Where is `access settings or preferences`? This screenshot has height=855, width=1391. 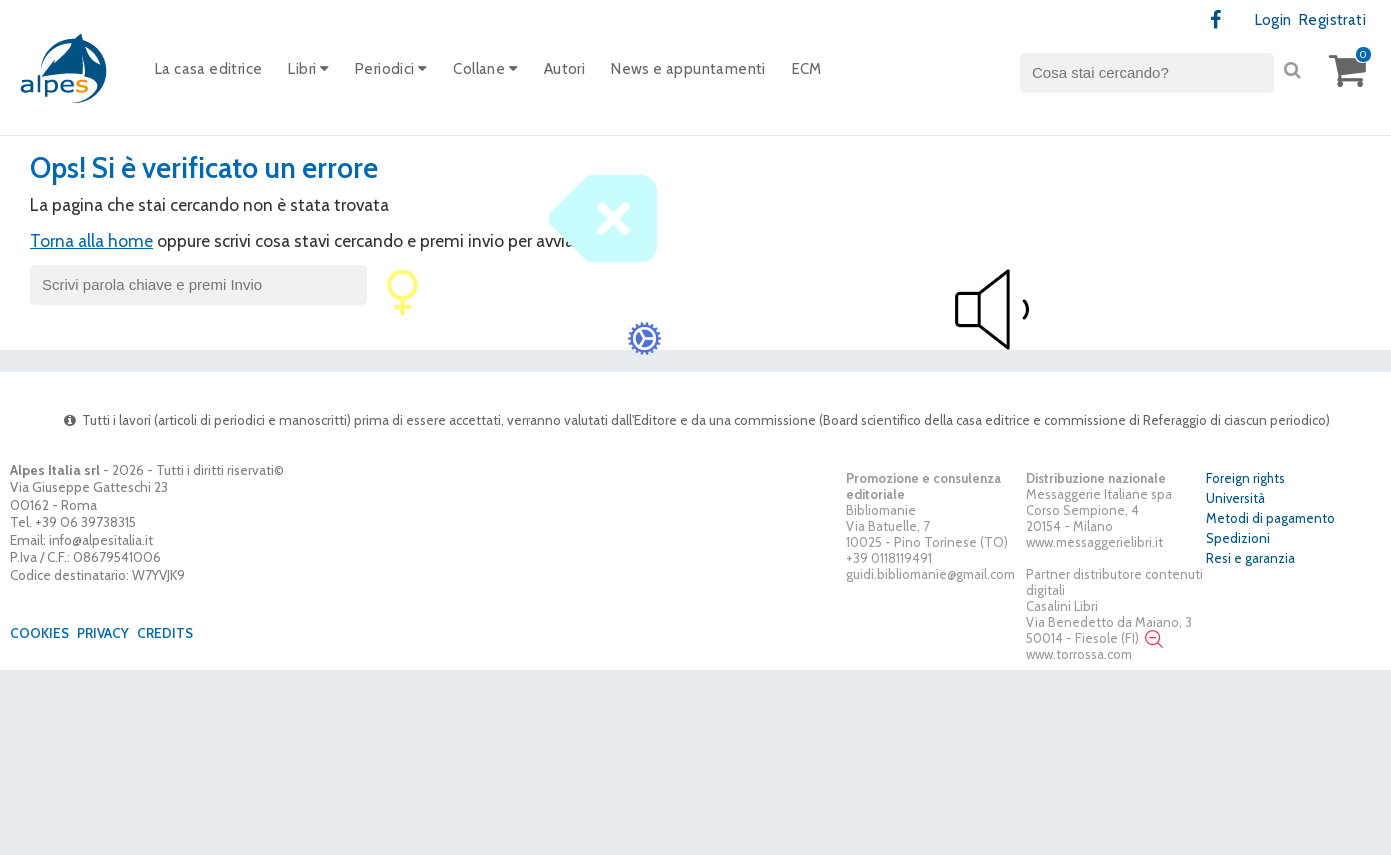 access settings or preferences is located at coordinates (644, 338).